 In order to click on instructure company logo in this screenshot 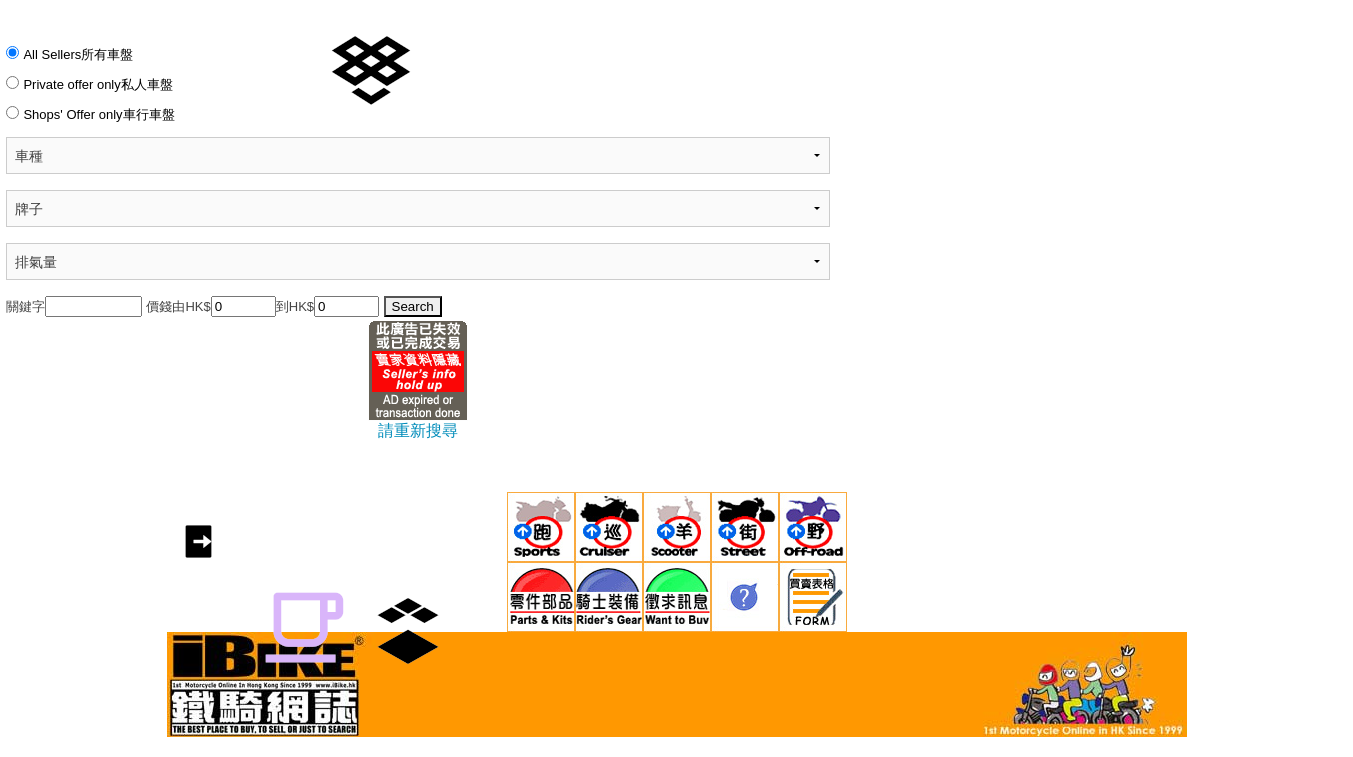, I will do `click(408, 631)`.